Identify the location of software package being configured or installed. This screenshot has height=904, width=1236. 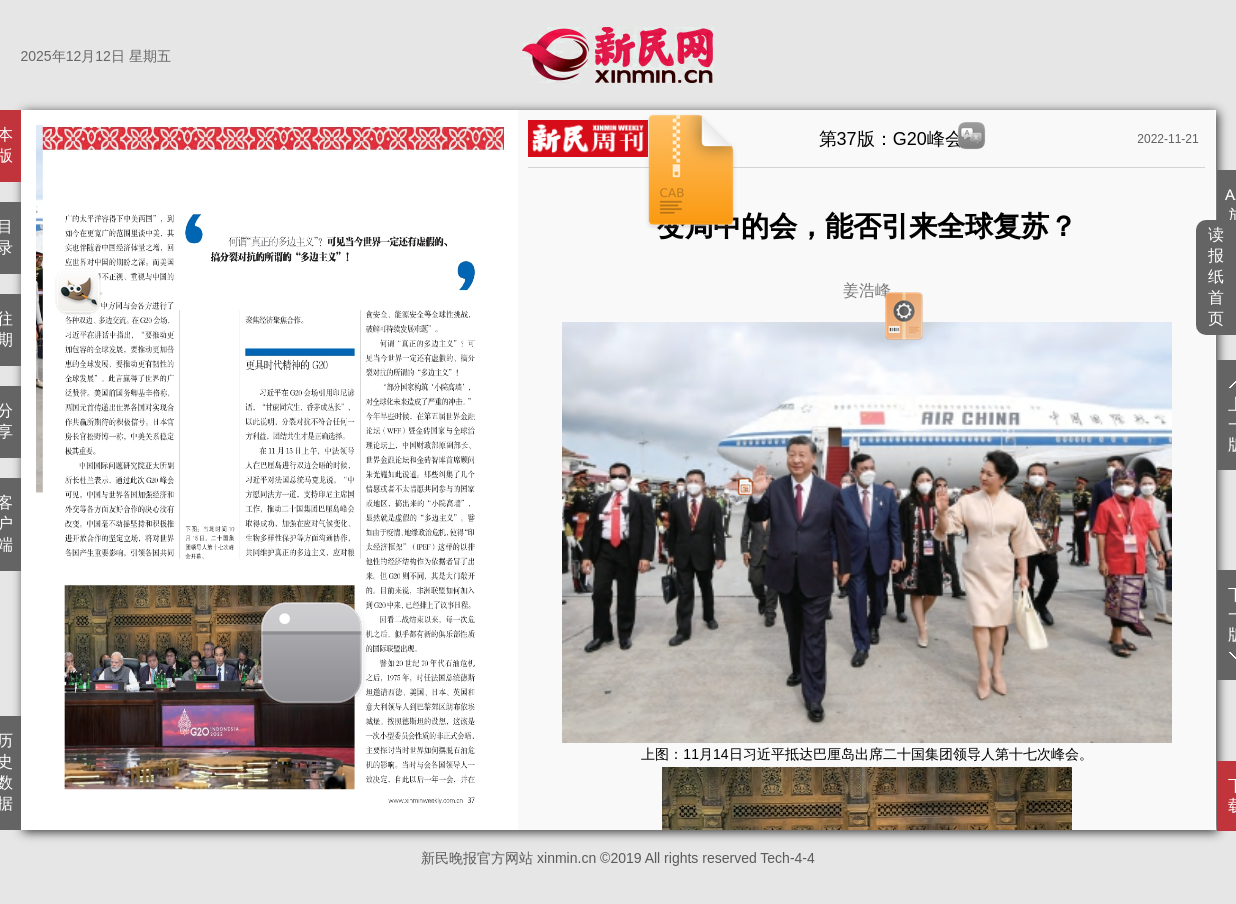
(904, 316).